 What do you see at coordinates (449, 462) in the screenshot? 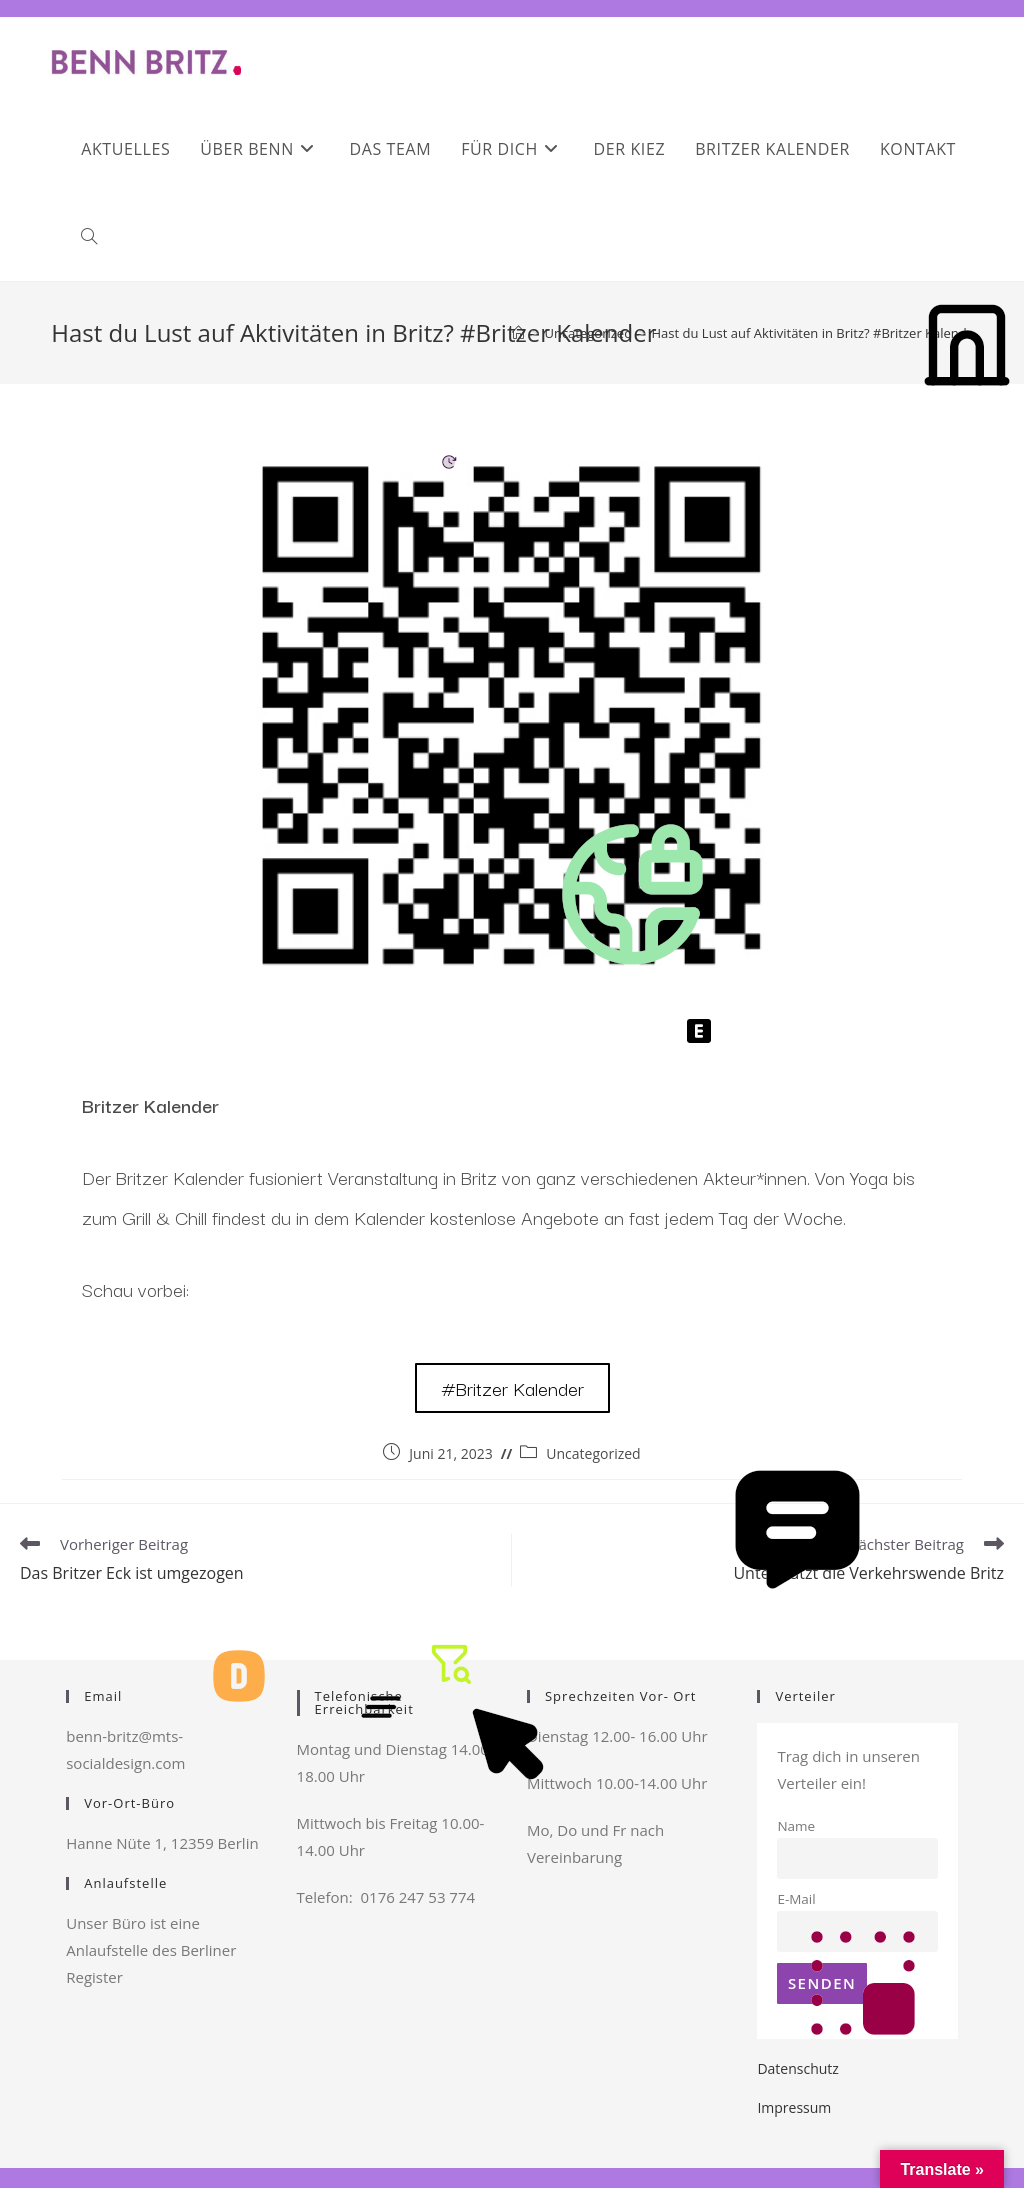
I see `redo or restore to a previous state` at bounding box center [449, 462].